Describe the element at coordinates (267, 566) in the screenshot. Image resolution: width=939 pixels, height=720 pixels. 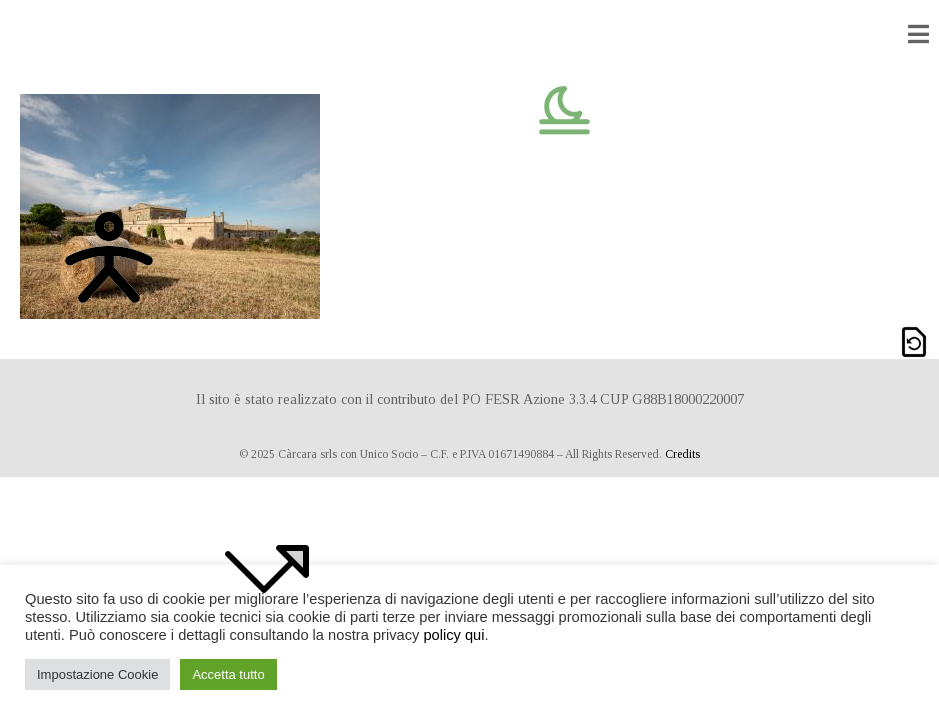
I see `reply to a message or forward content` at that location.